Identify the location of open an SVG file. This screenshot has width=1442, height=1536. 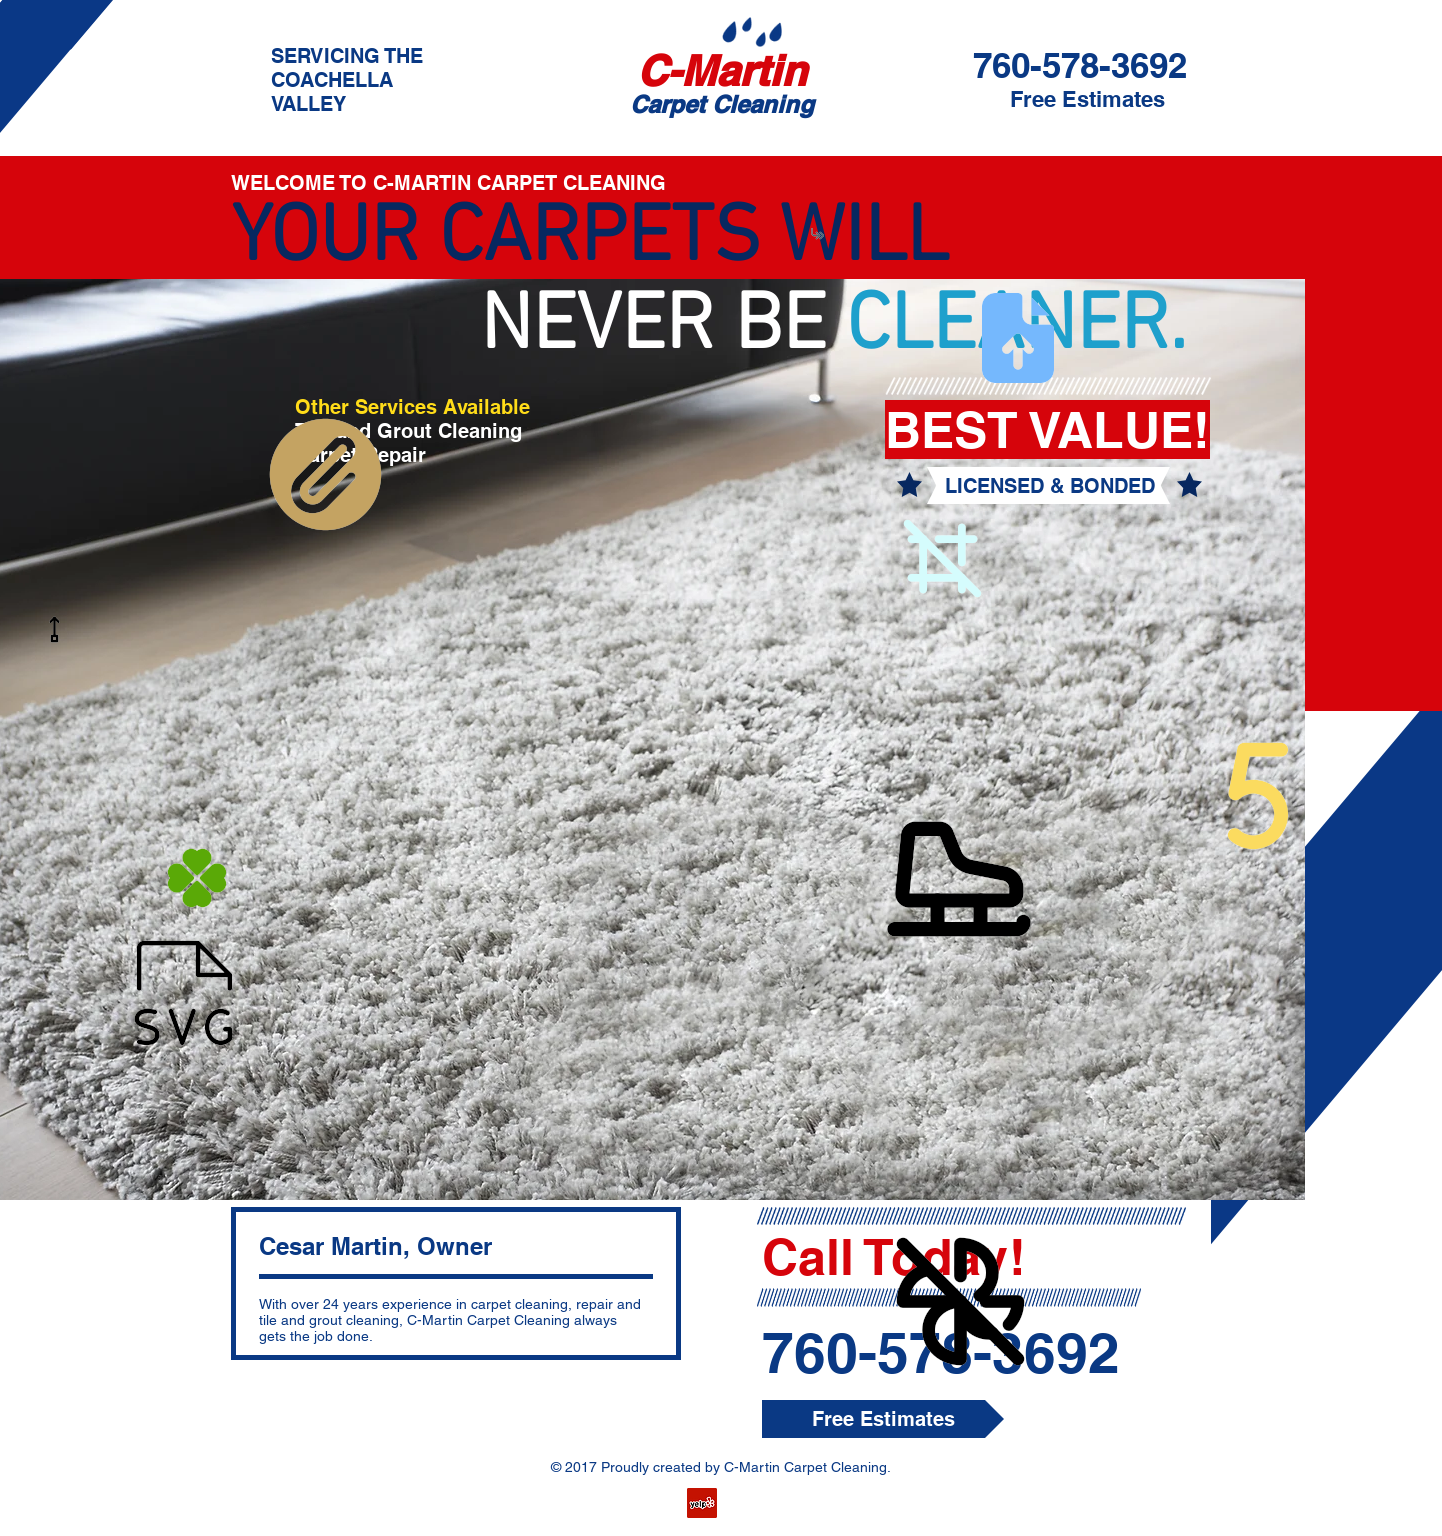
(184, 997).